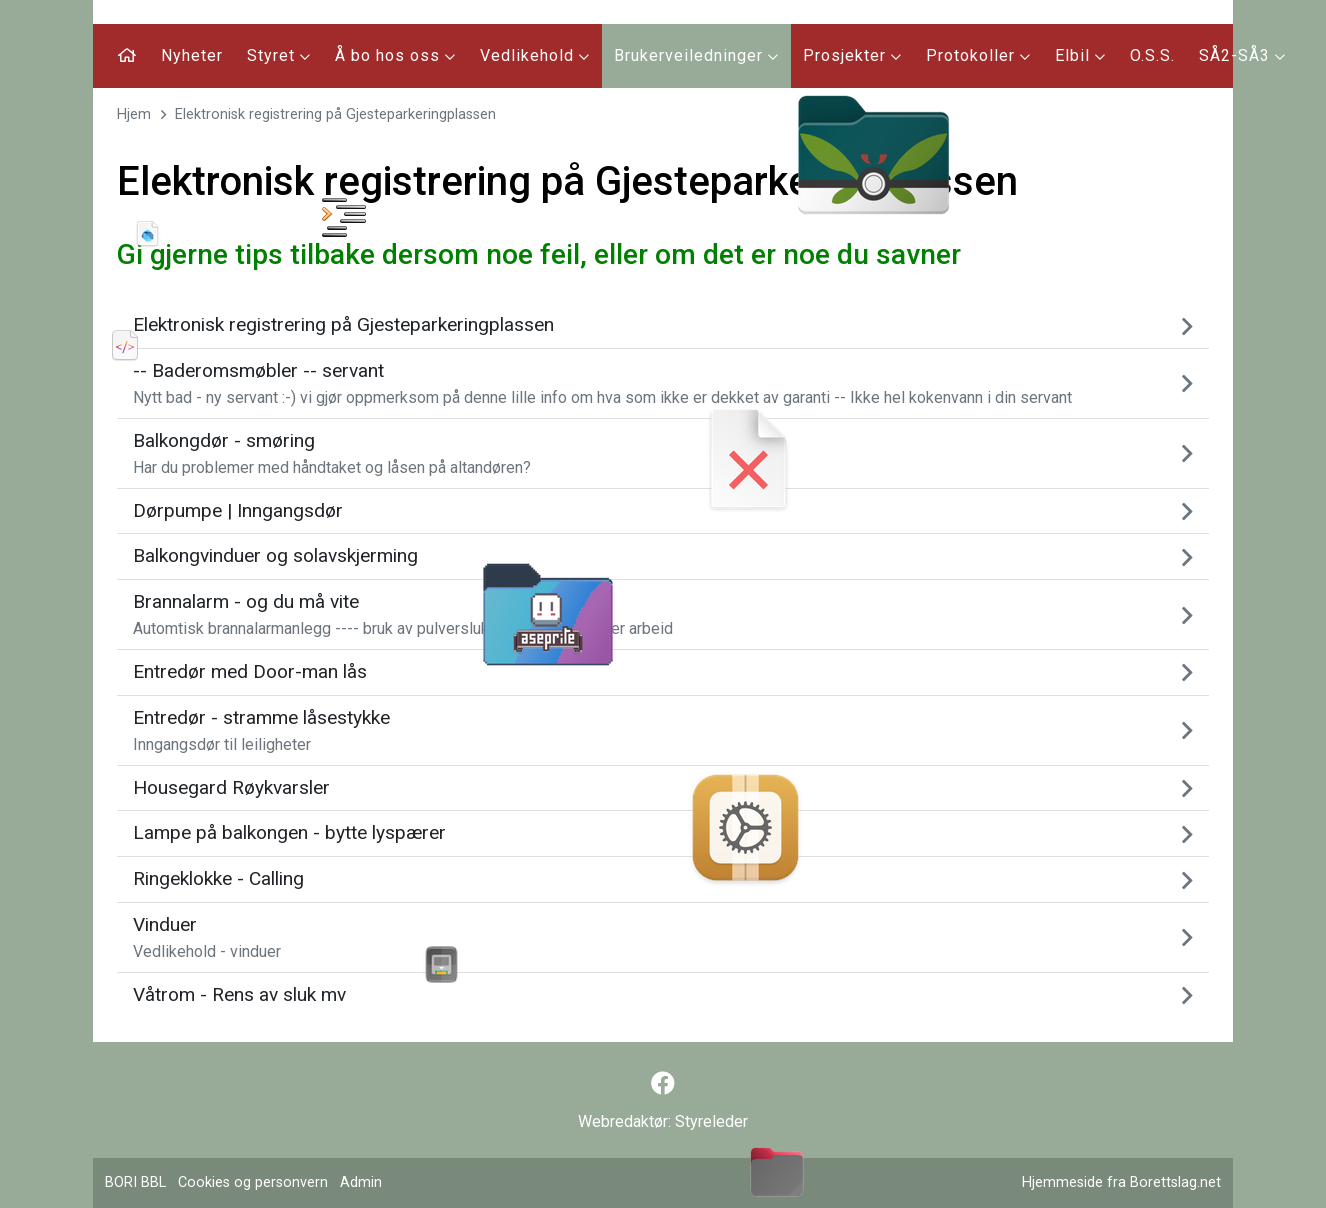 The height and width of the screenshot is (1208, 1326). I want to click on open folder containing aseprite project files, so click(548, 618).